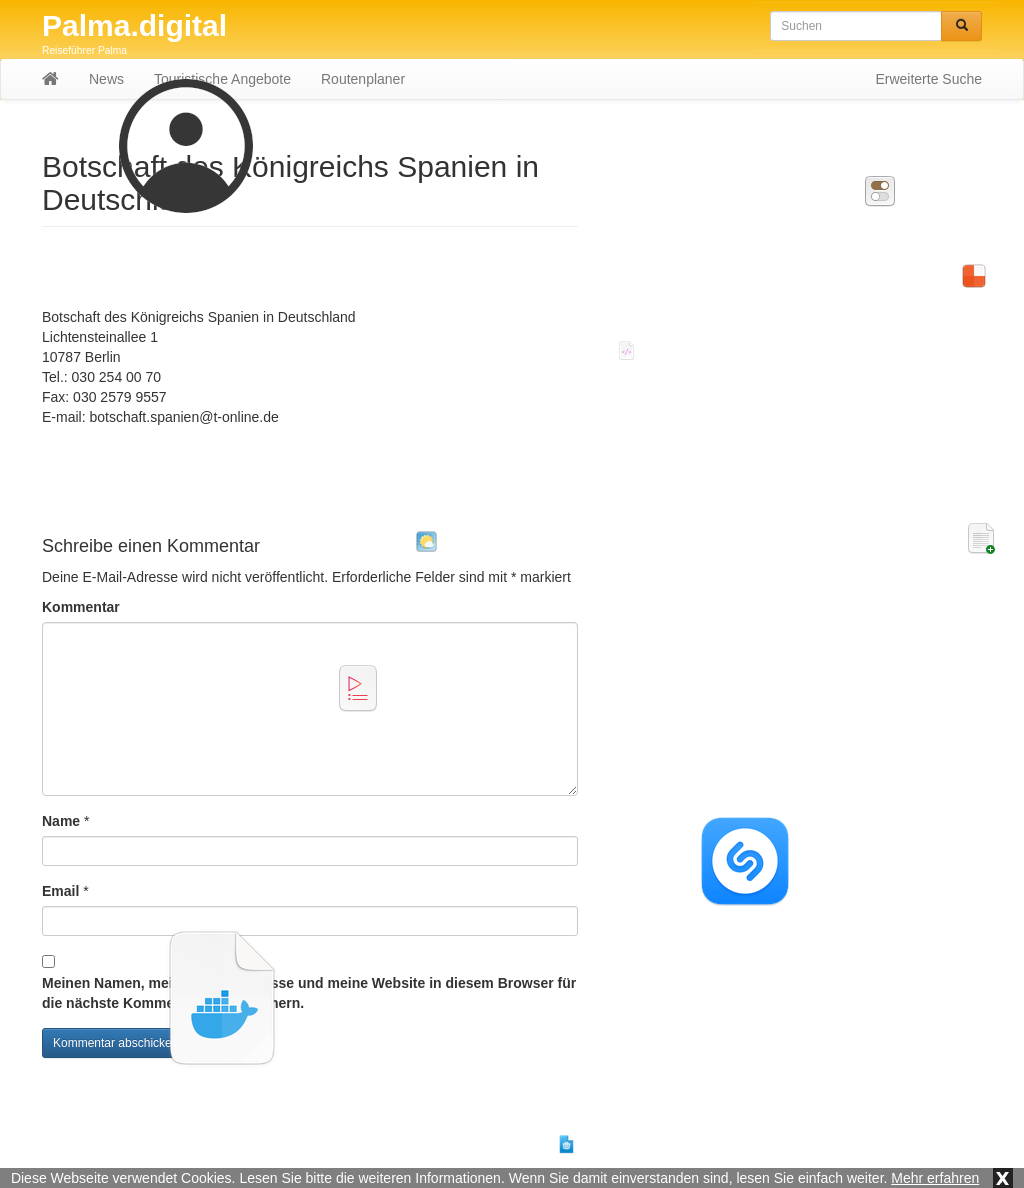 This screenshot has width=1024, height=1188. What do you see at coordinates (566, 1144) in the screenshot?
I see `a GDScript file associated with the Godot game engine` at bounding box center [566, 1144].